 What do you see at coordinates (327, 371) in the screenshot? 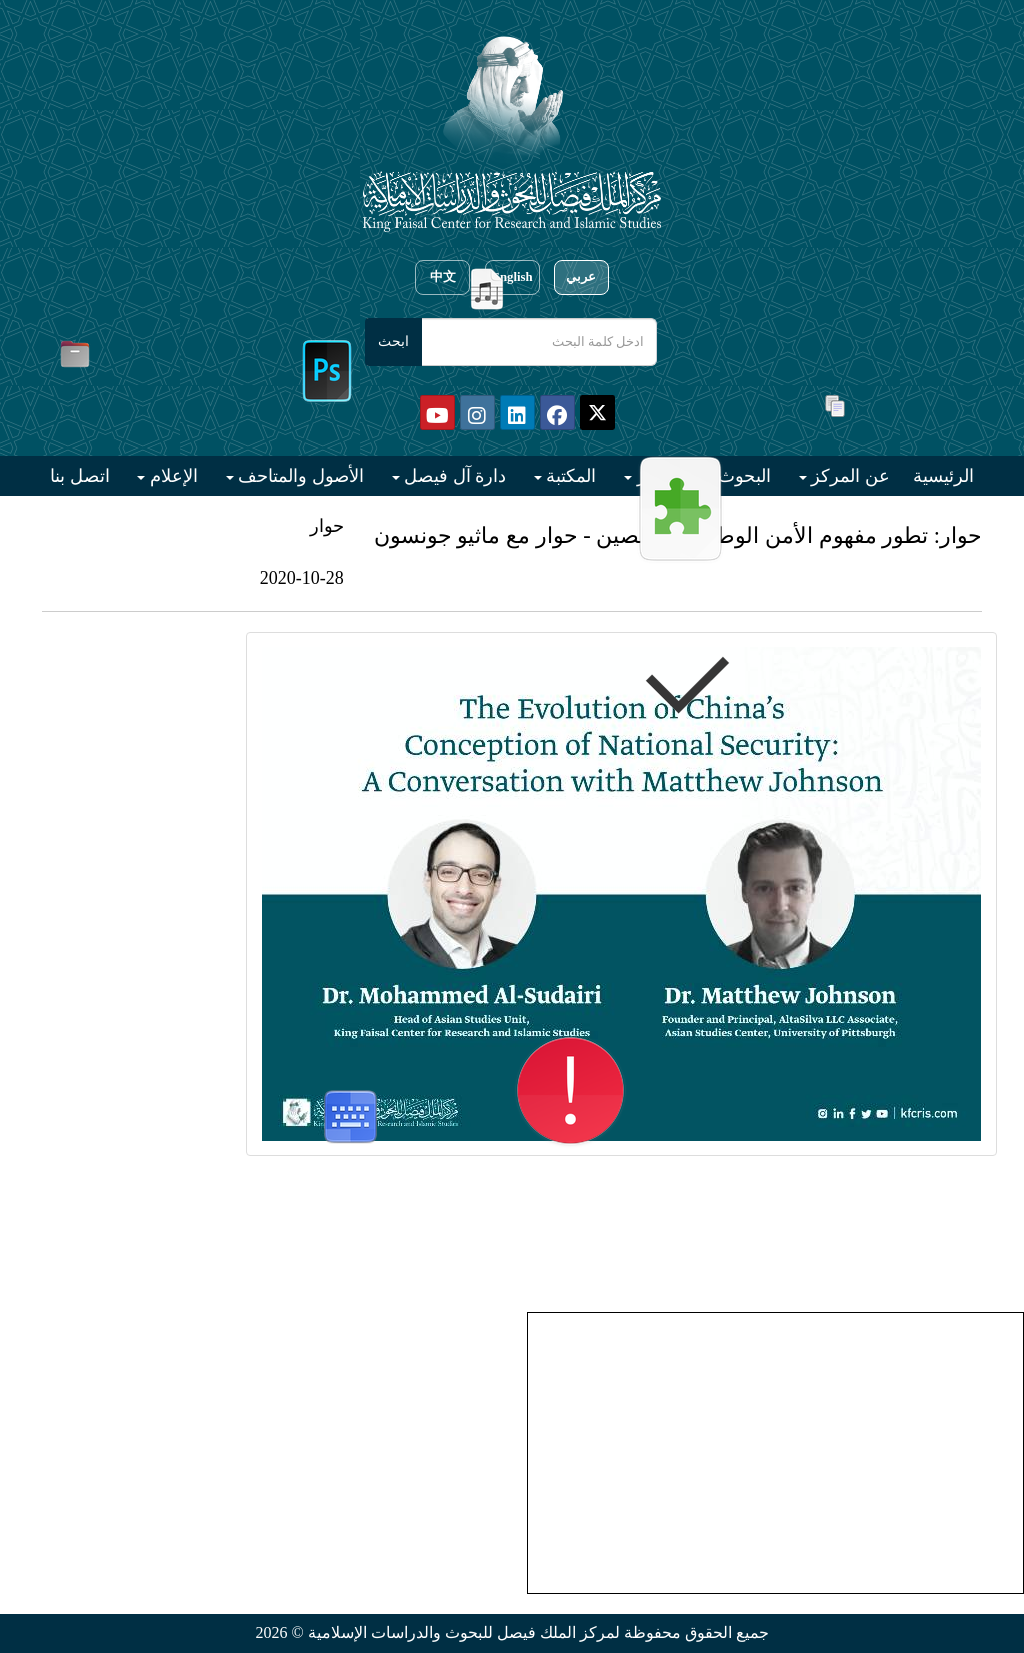
I see `adobe photoshop file type indicator` at bounding box center [327, 371].